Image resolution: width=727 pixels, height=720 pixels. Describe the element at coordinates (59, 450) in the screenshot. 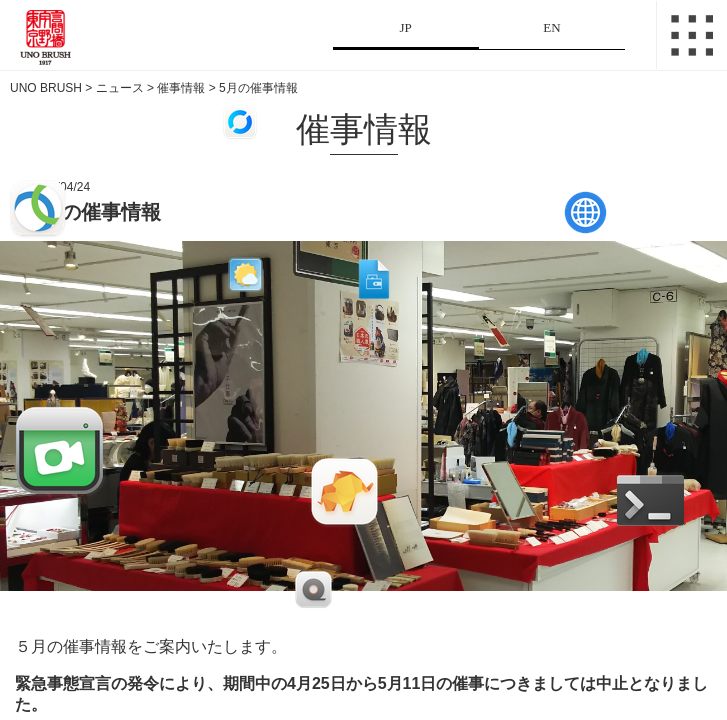

I see `open green recorder app for screen recording` at that location.